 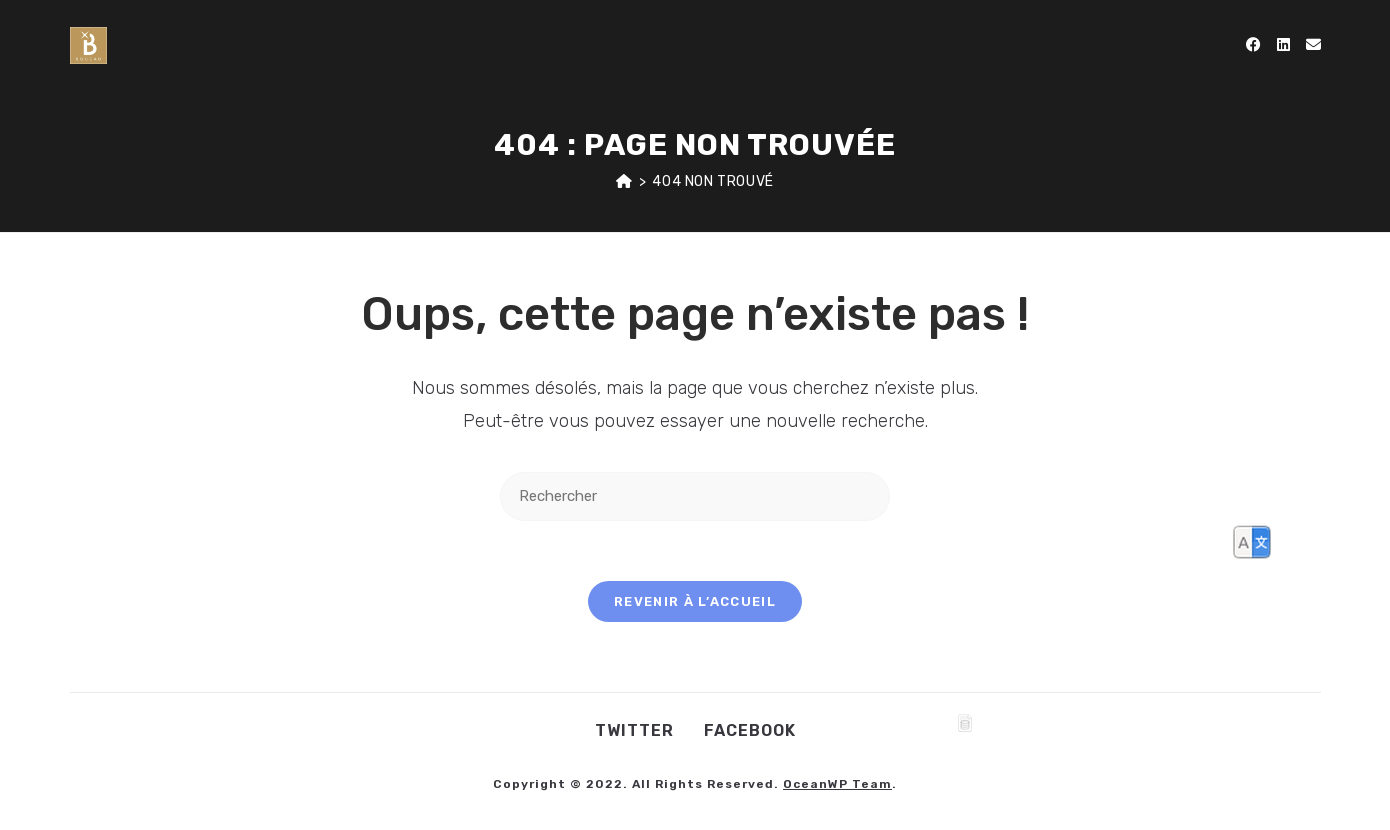 I want to click on access language and region settings, so click(x=1252, y=542).